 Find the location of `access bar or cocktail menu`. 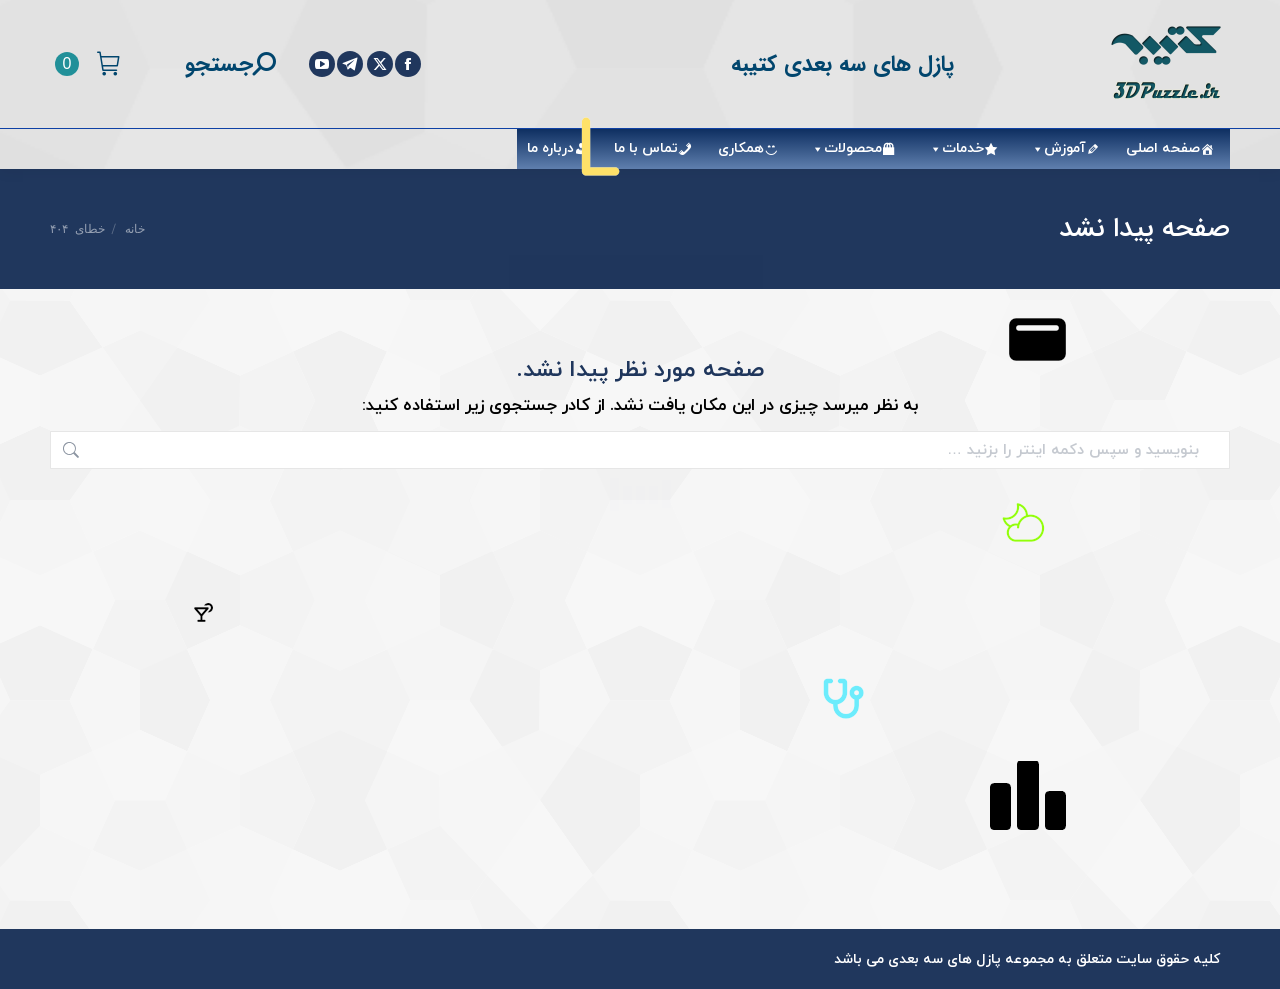

access bar or cocktail menu is located at coordinates (202, 613).